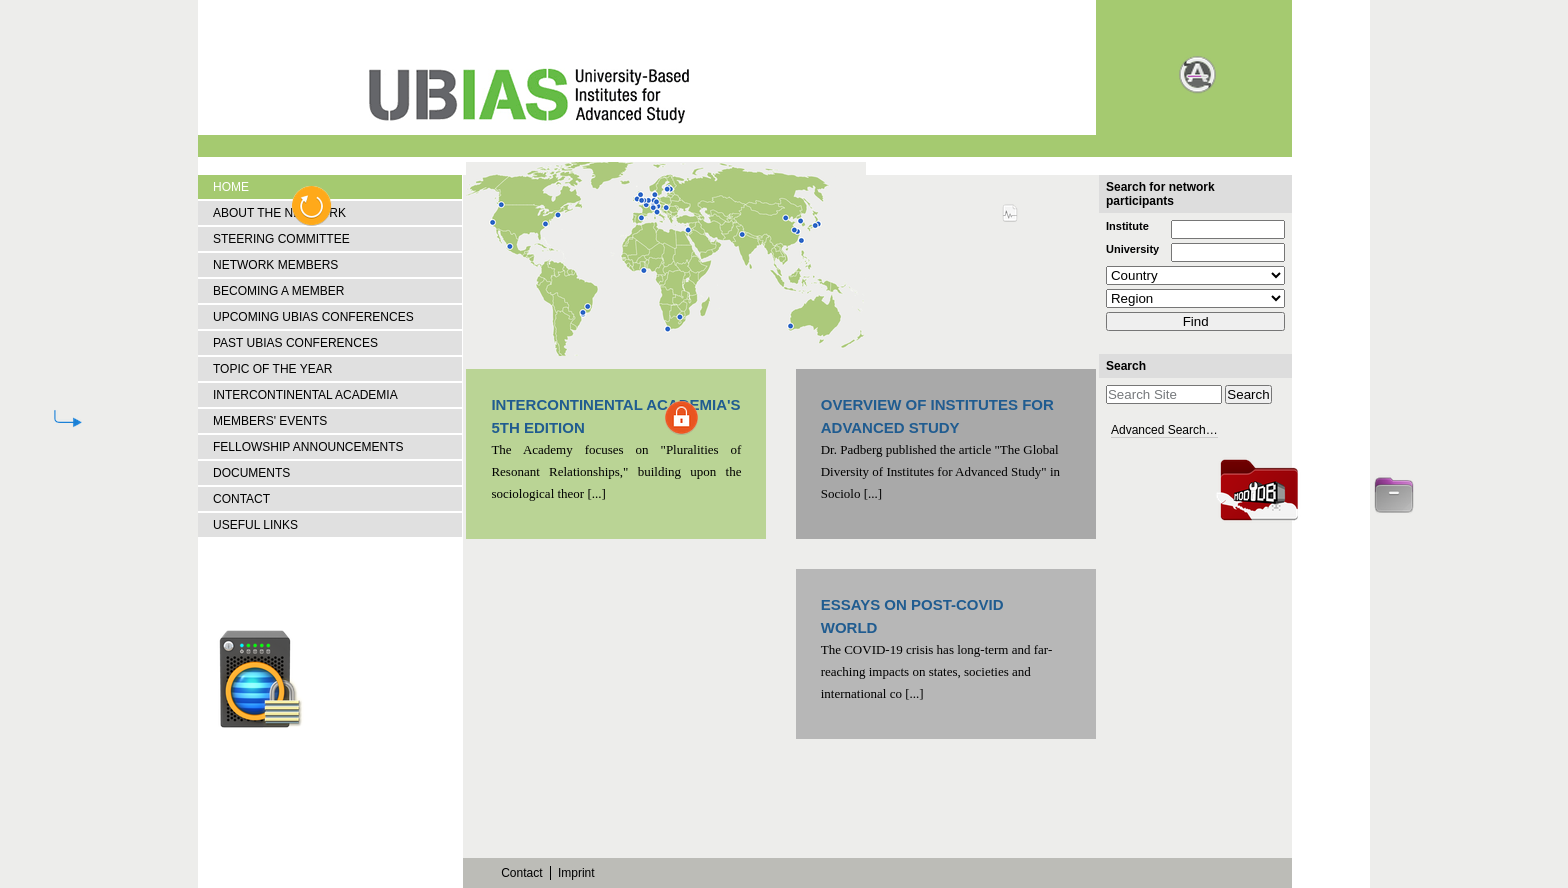 Image resolution: width=1568 pixels, height=888 pixels. What do you see at coordinates (255, 679) in the screenshot?
I see `locked RAID 0 storage array` at bounding box center [255, 679].